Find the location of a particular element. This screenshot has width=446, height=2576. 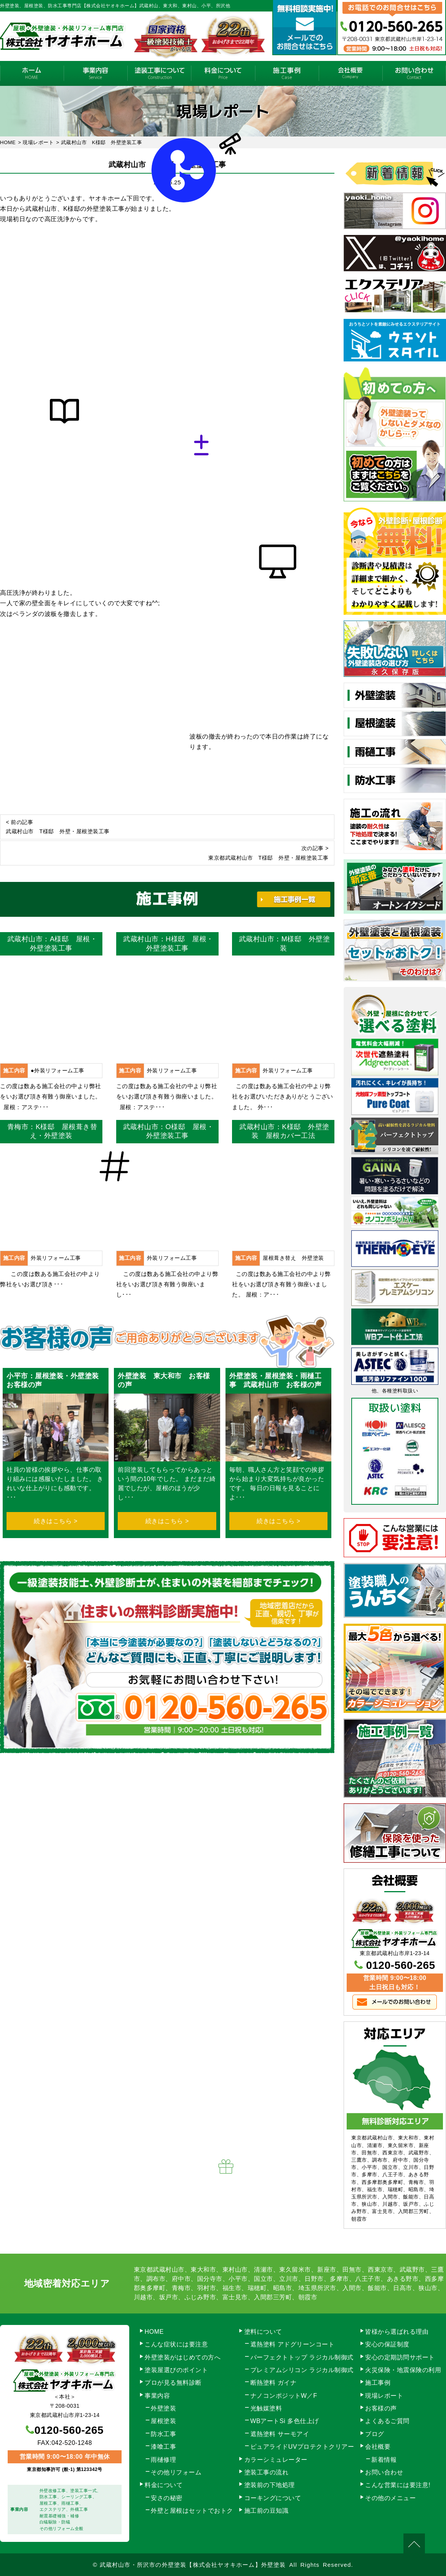

view code differences or changes is located at coordinates (201, 445).